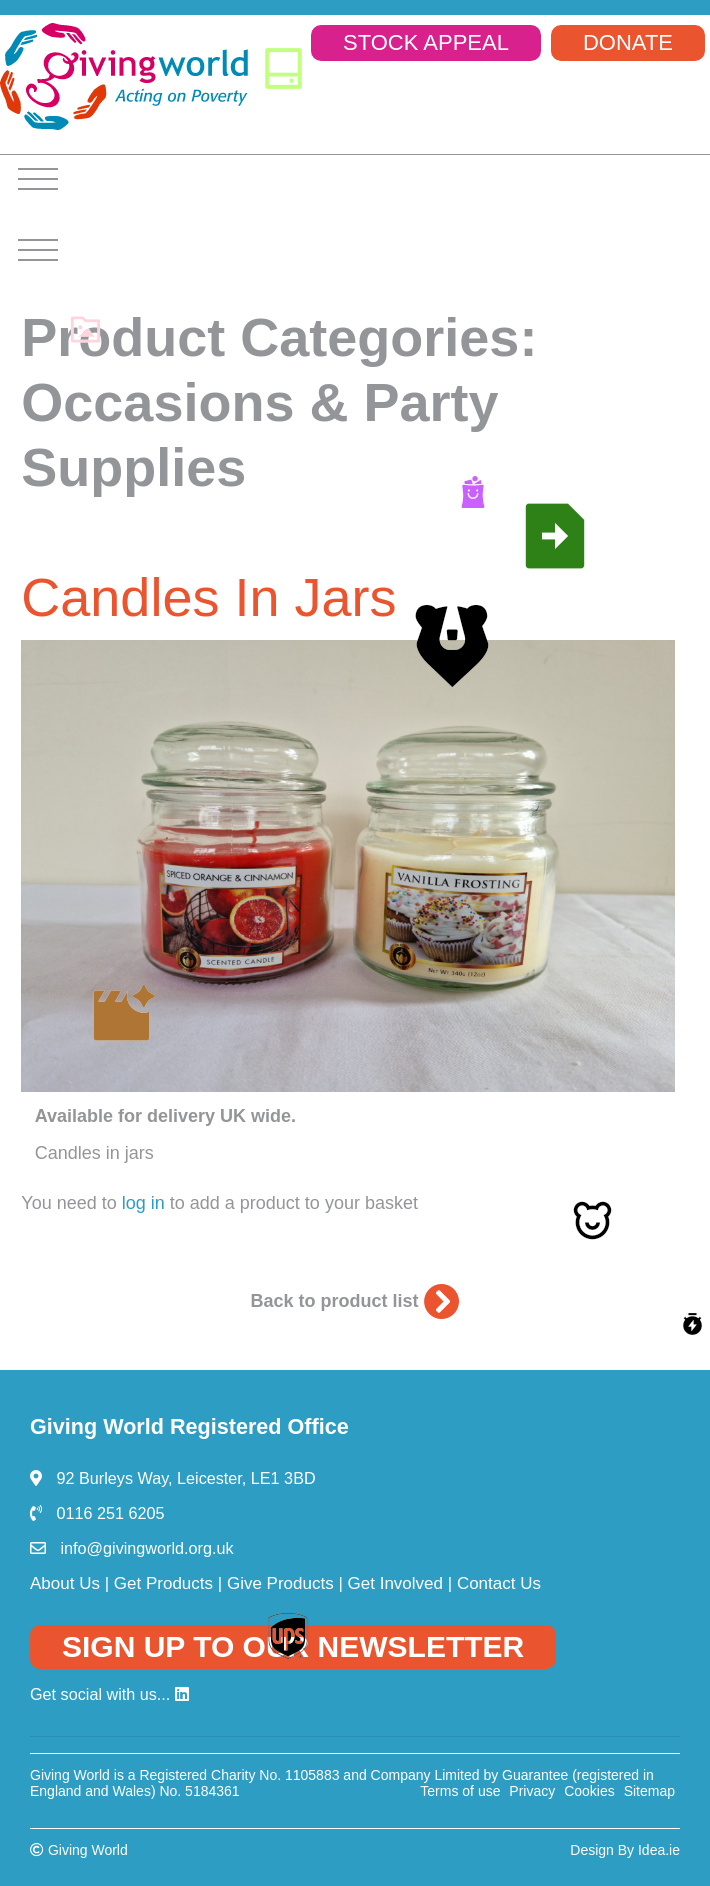 The width and height of the screenshot is (710, 1886). I want to click on open the Blibli shopping app, so click(473, 492).